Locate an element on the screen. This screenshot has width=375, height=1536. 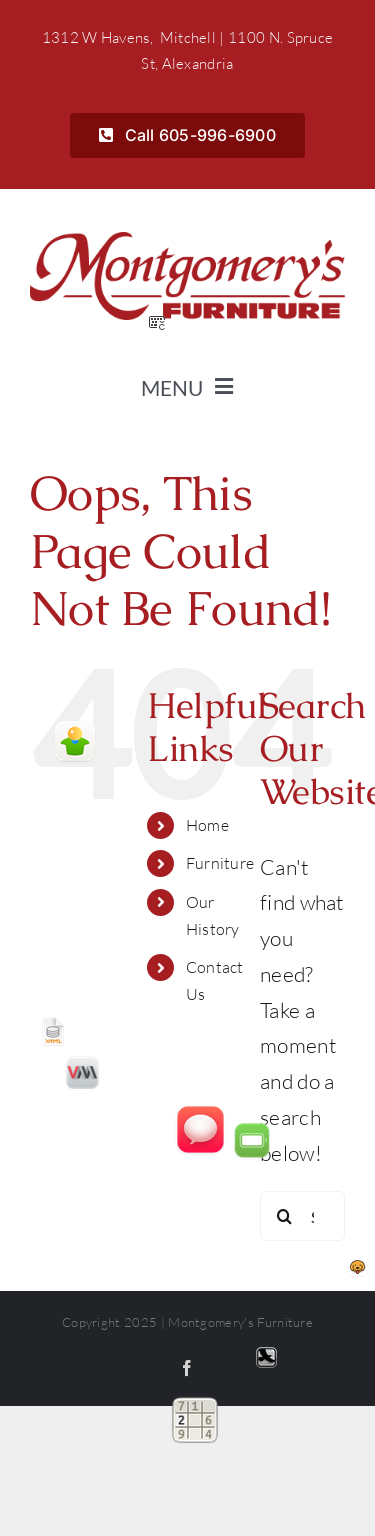
open sudoku puzzle game is located at coordinates (195, 1420).